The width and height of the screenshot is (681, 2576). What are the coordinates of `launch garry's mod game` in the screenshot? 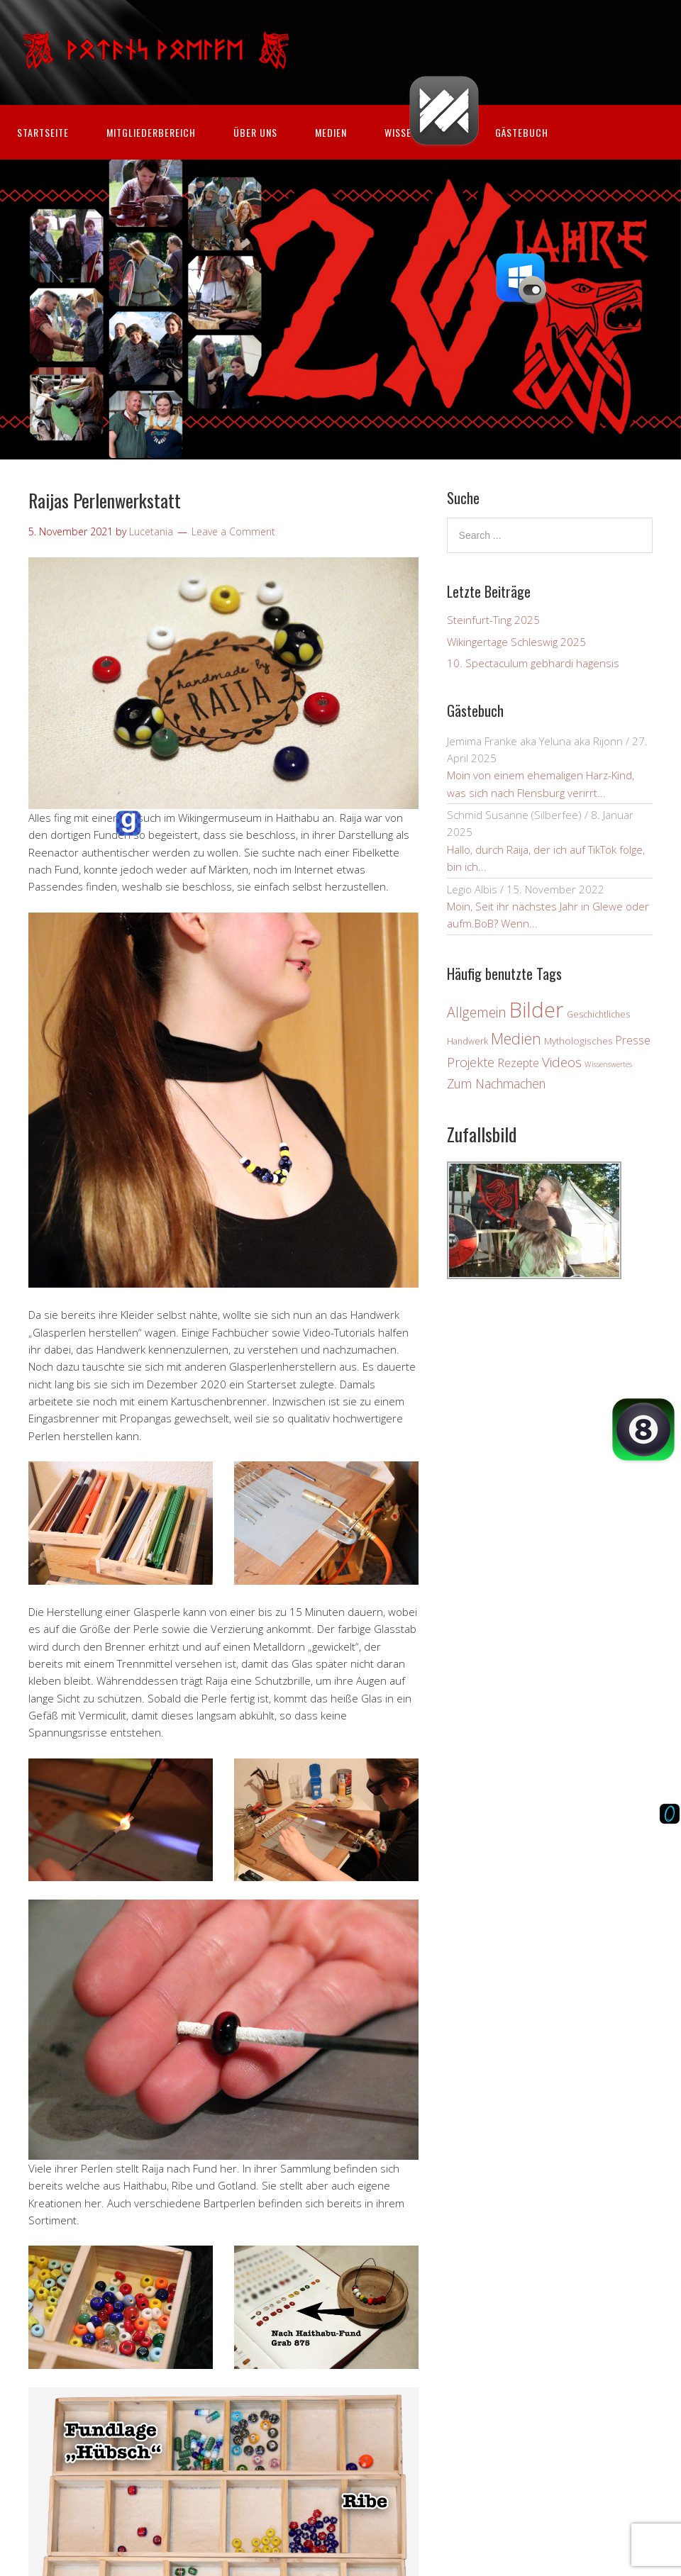 It's located at (128, 823).